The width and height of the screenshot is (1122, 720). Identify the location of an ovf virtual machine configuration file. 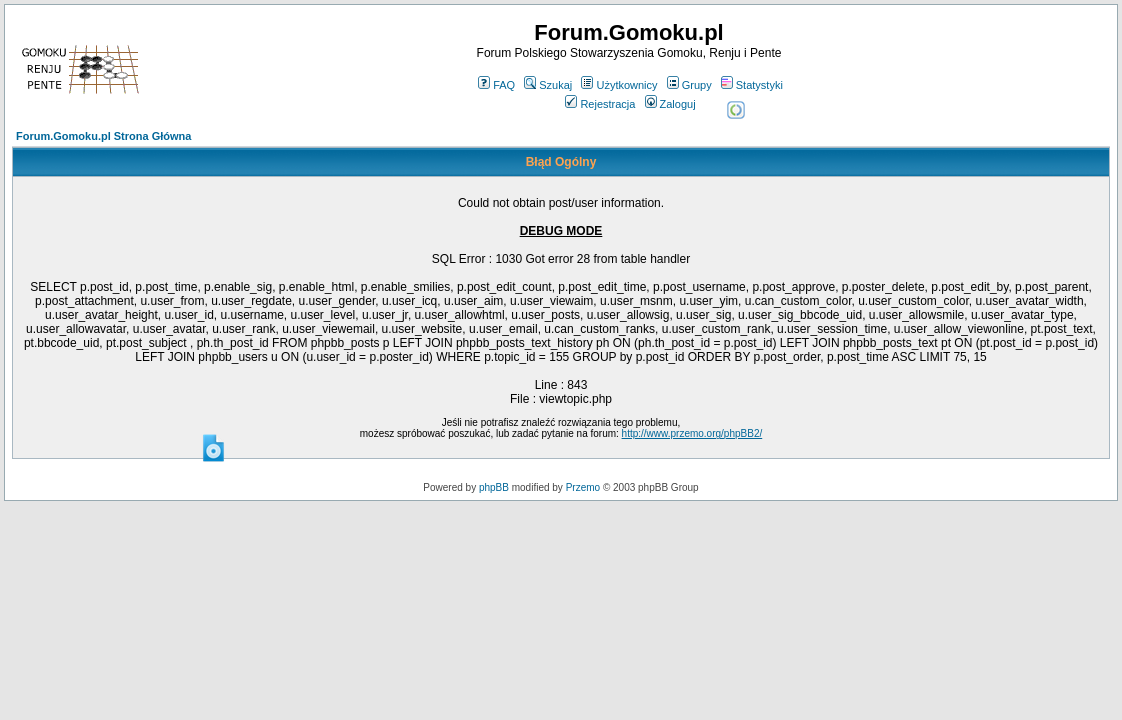
(213, 448).